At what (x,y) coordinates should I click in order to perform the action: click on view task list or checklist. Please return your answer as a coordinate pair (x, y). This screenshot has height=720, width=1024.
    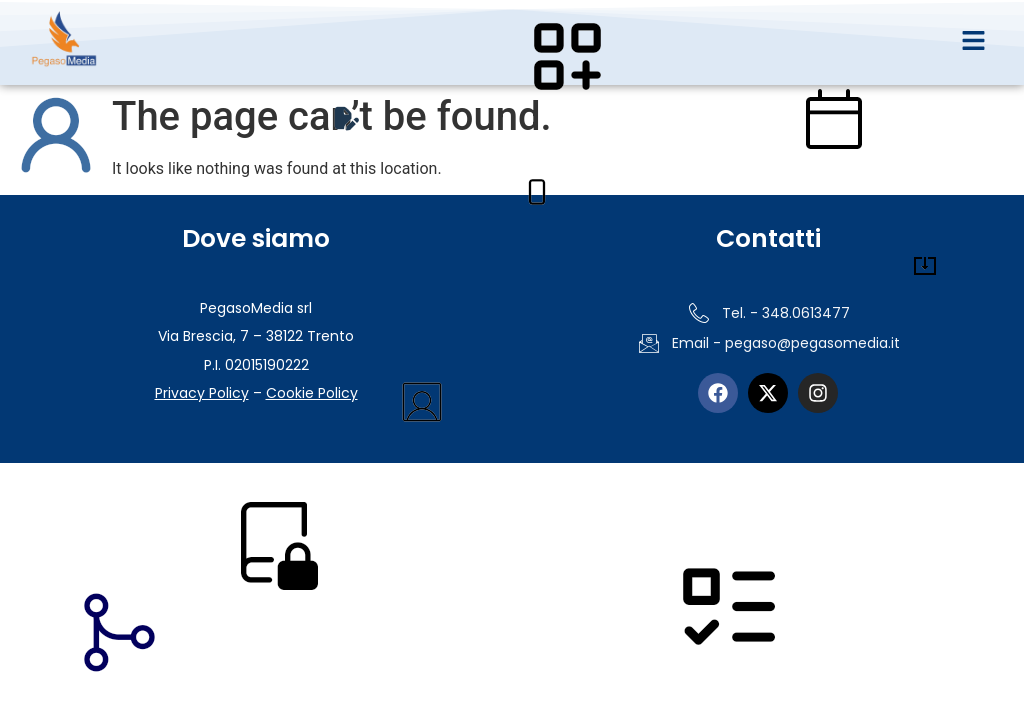
    Looking at the image, I should click on (726, 605).